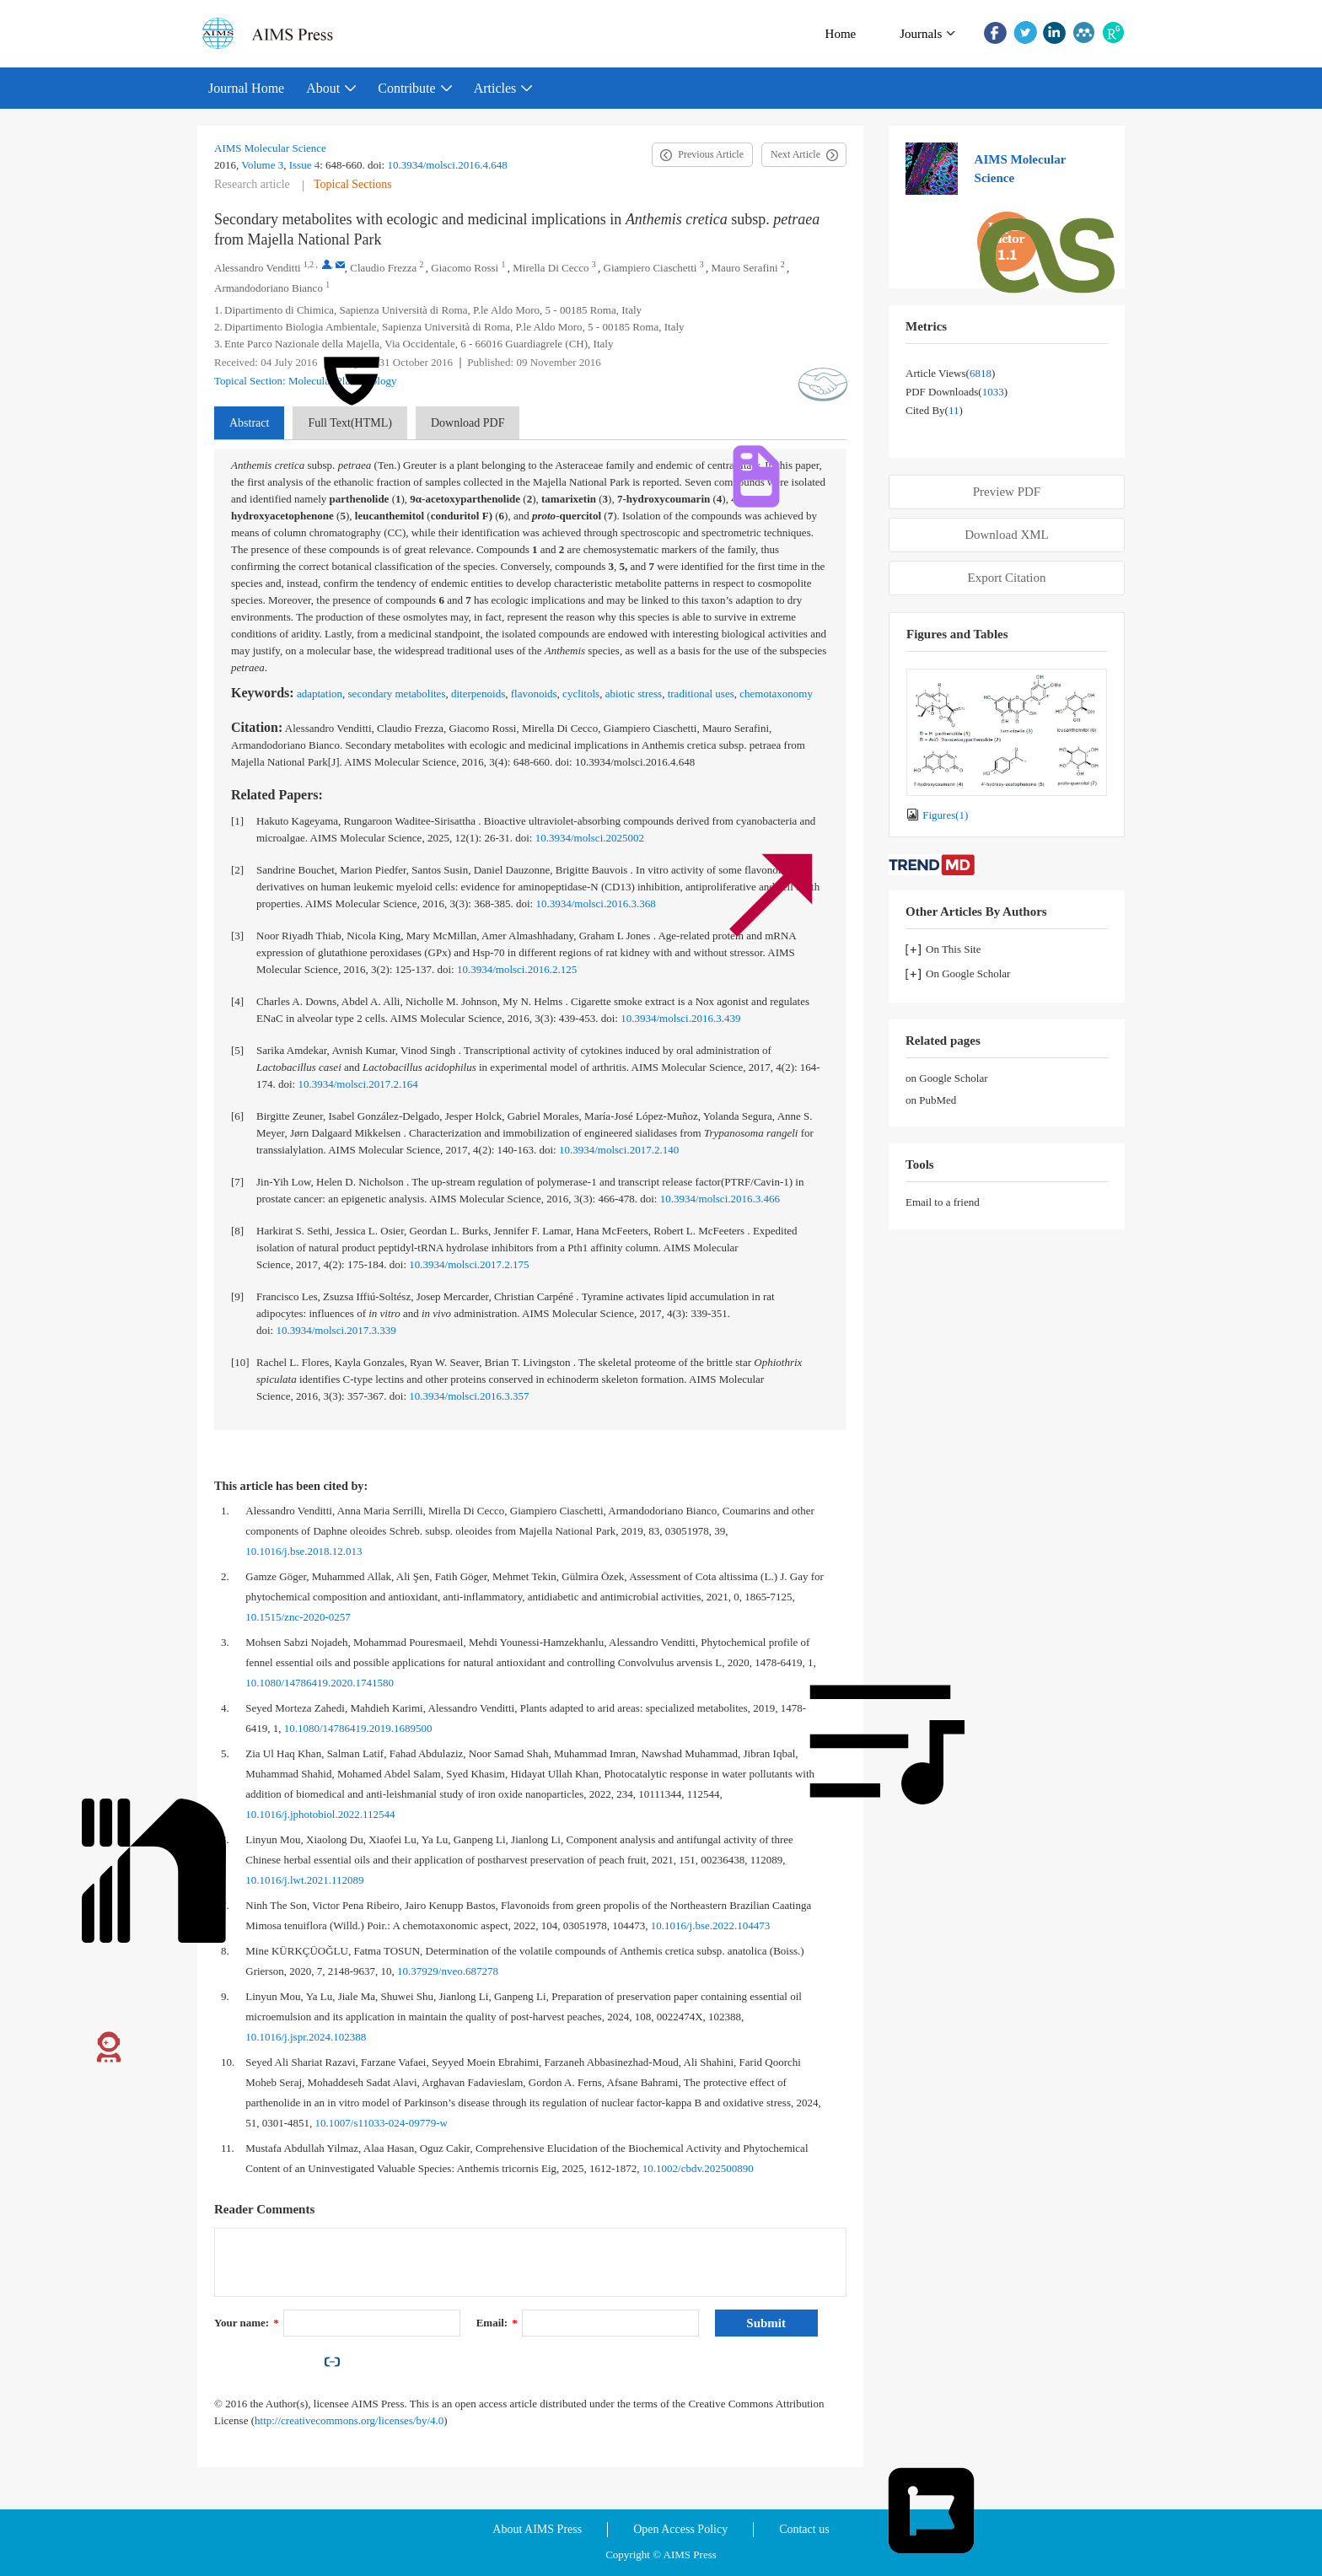  What do you see at coordinates (1047, 255) in the screenshot?
I see `open Last.fm app` at bounding box center [1047, 255].